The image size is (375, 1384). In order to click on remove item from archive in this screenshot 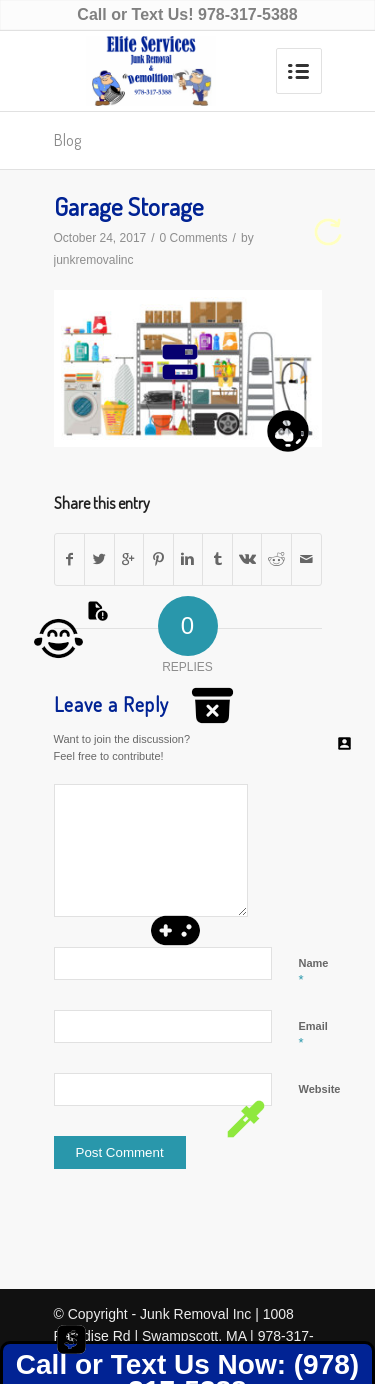, I will do `click(212, 705)`.